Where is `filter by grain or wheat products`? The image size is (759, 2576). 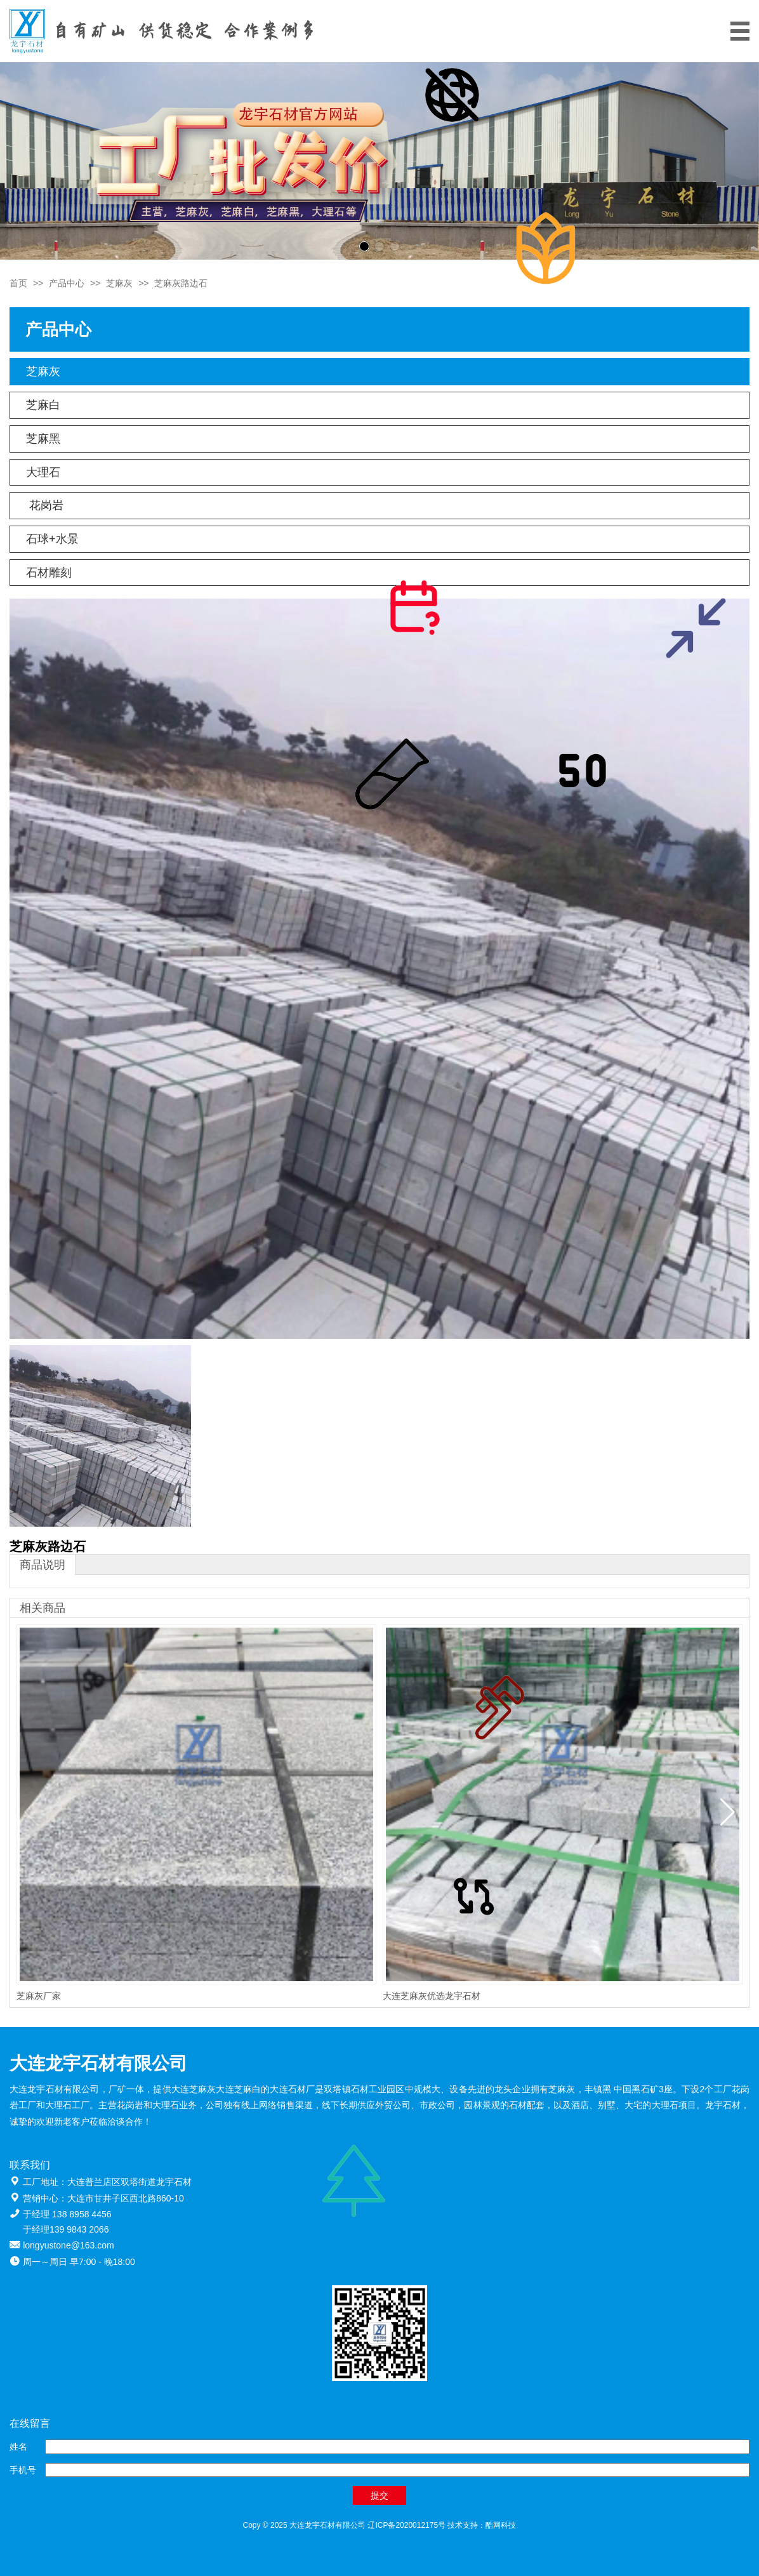
filter by grain or wheat products is located at coordinates (546, 249).